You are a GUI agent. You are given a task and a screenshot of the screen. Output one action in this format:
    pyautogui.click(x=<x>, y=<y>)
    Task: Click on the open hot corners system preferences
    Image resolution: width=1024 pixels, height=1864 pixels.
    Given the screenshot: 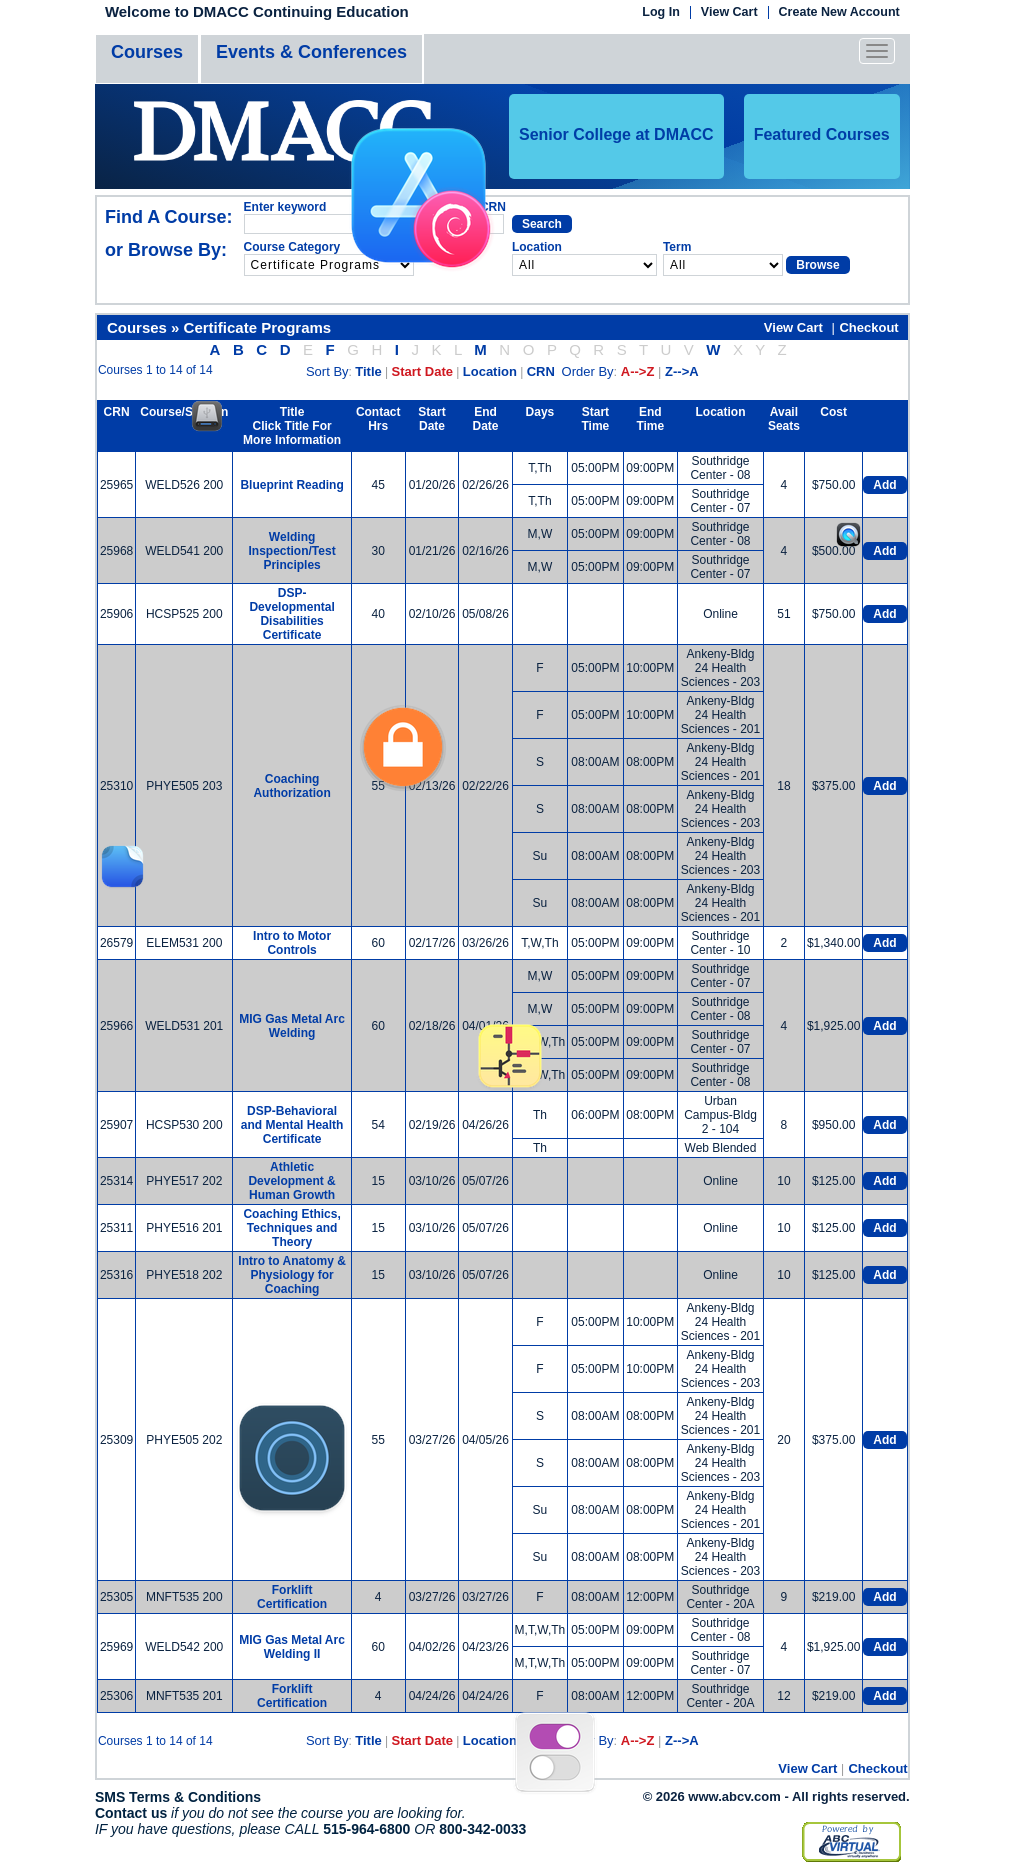 What is the action you would take?
    pyautogui.click(x=122, y=866)
    